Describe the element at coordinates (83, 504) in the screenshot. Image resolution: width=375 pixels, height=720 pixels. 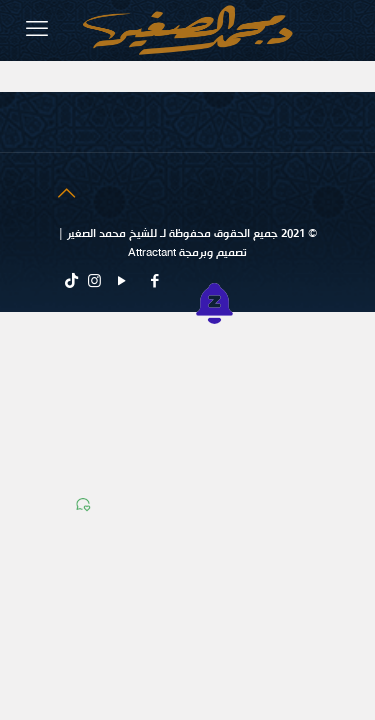
I see `view liked or favorited messages` at that location.